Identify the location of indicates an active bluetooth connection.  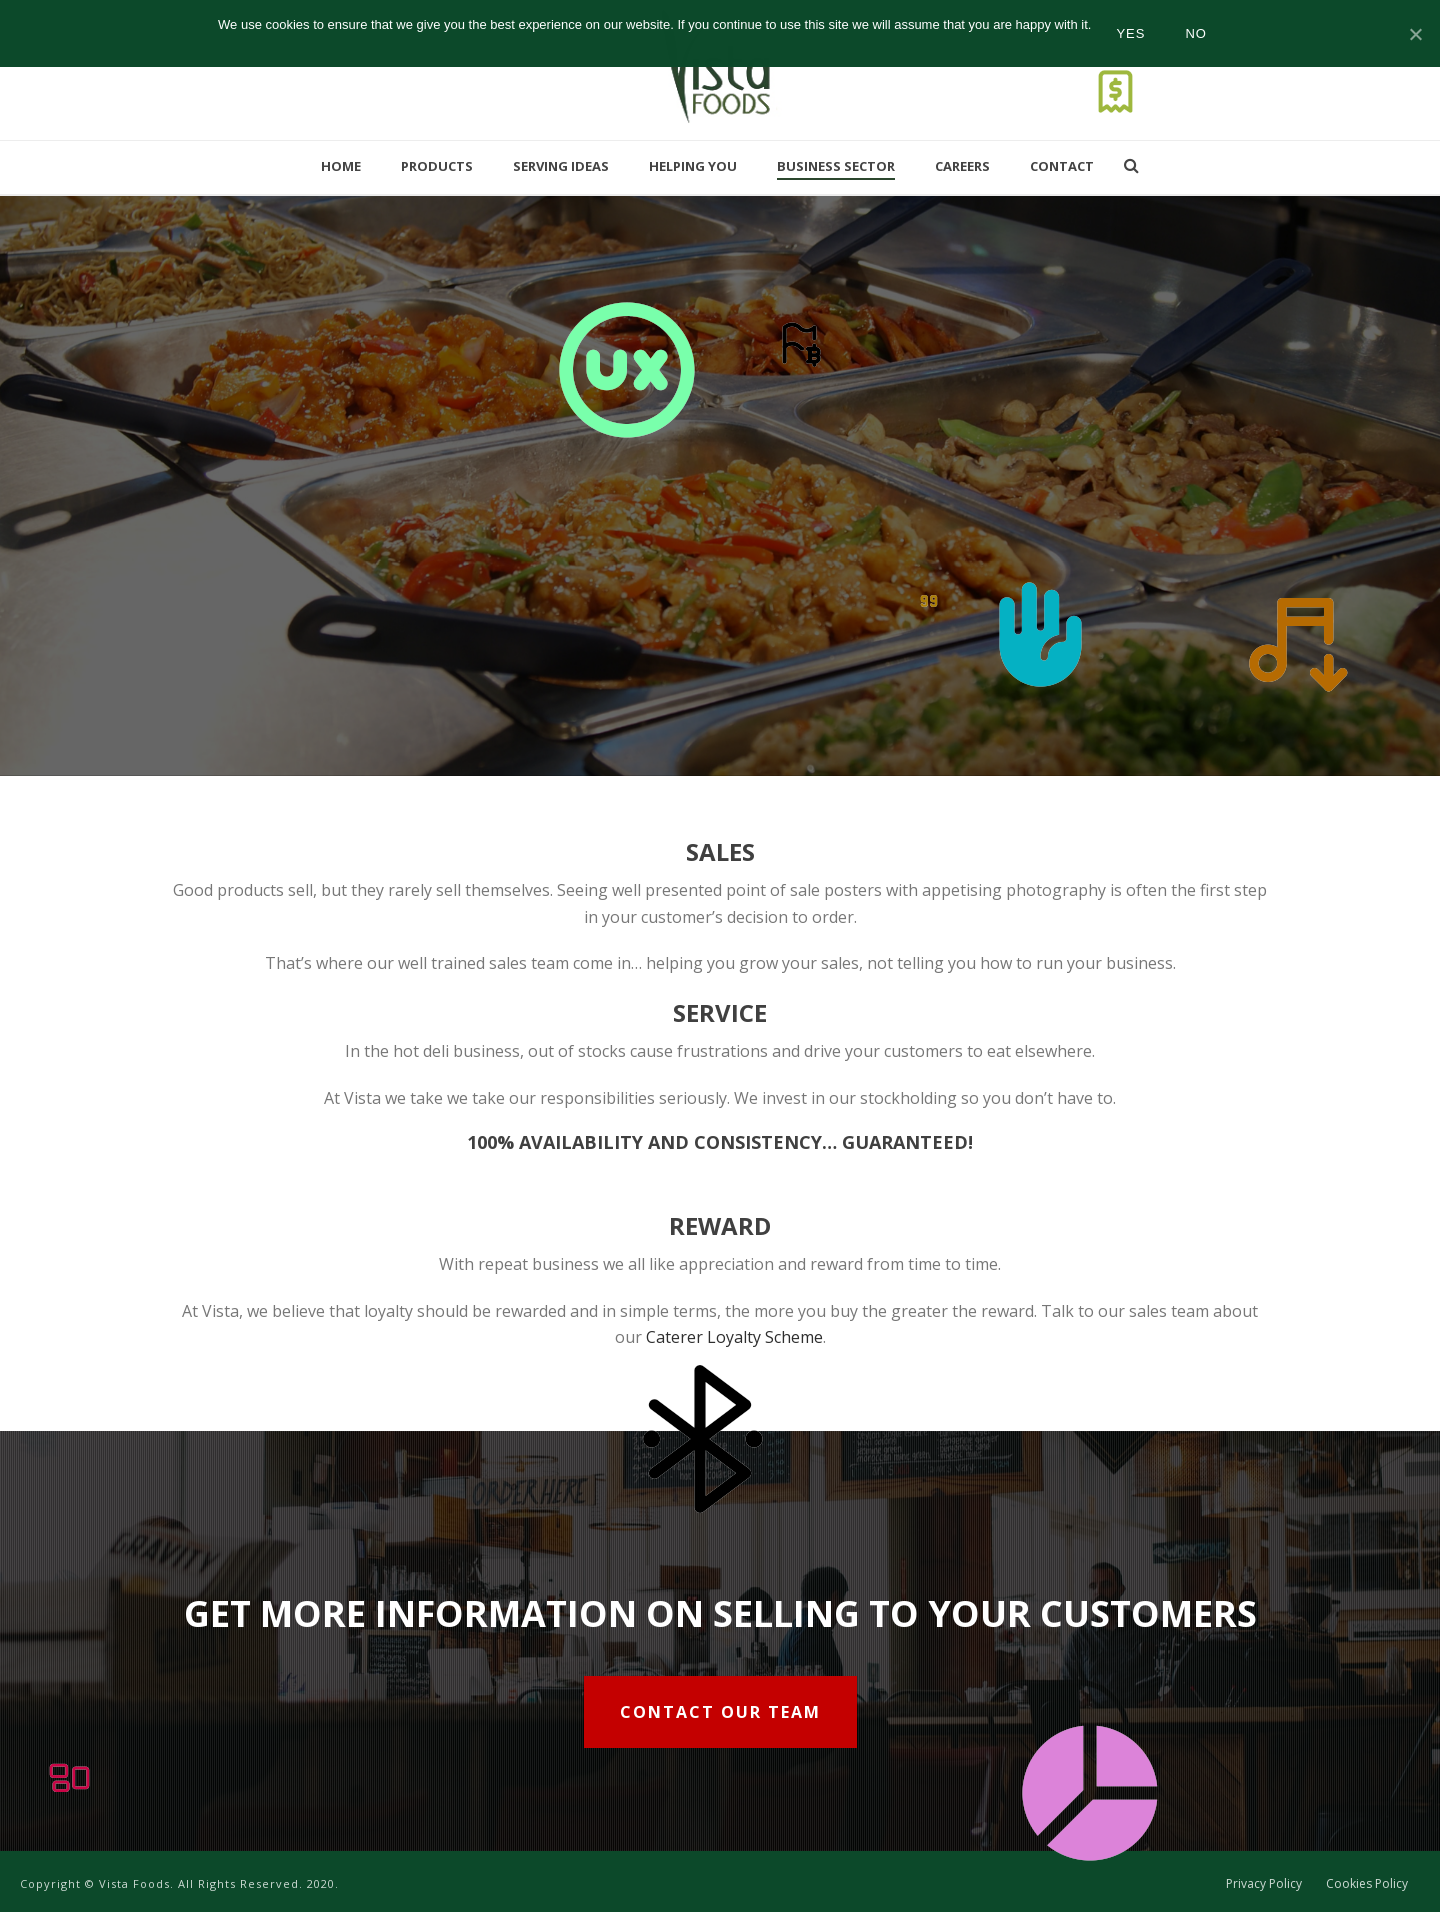
(700, 1439).